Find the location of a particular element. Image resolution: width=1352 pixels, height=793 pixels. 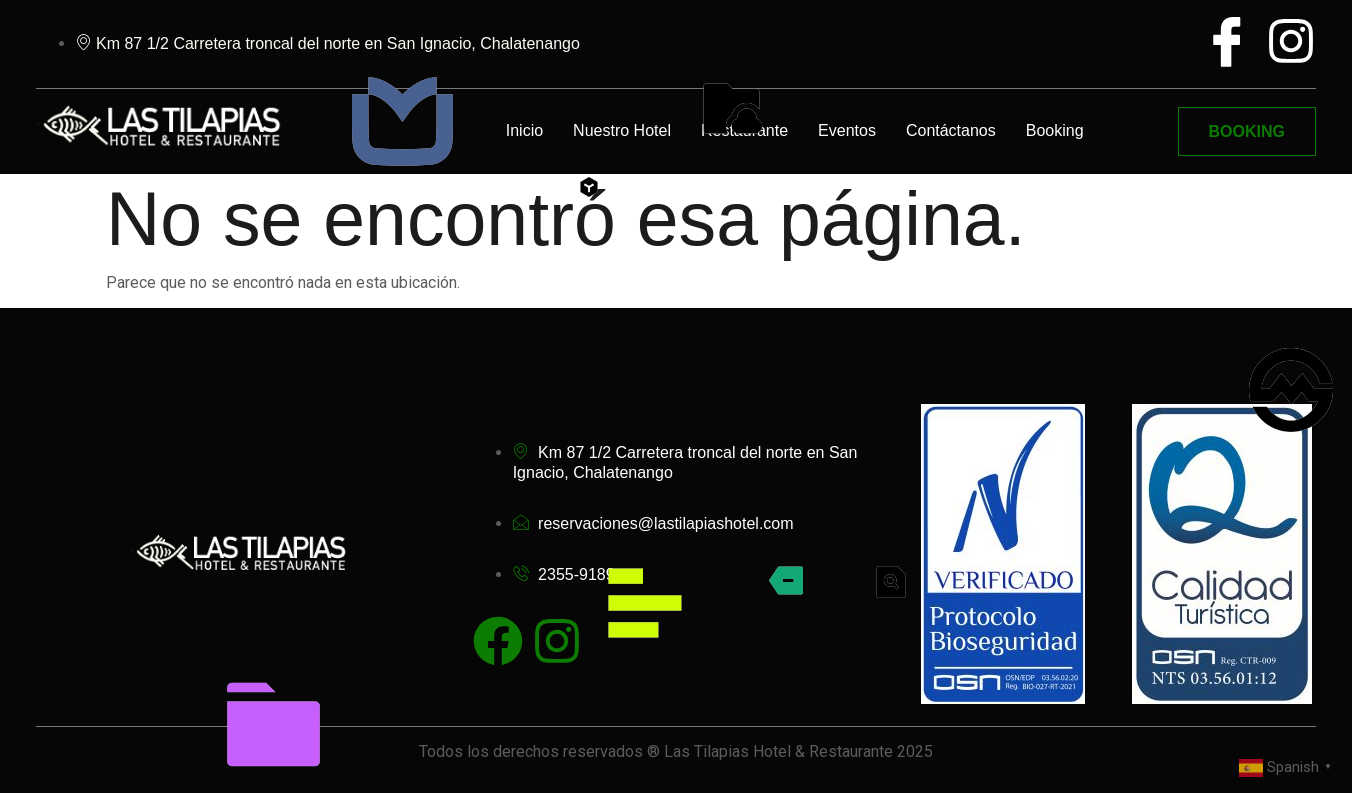

Unity game engine logo is located at coordinates (589, 187).